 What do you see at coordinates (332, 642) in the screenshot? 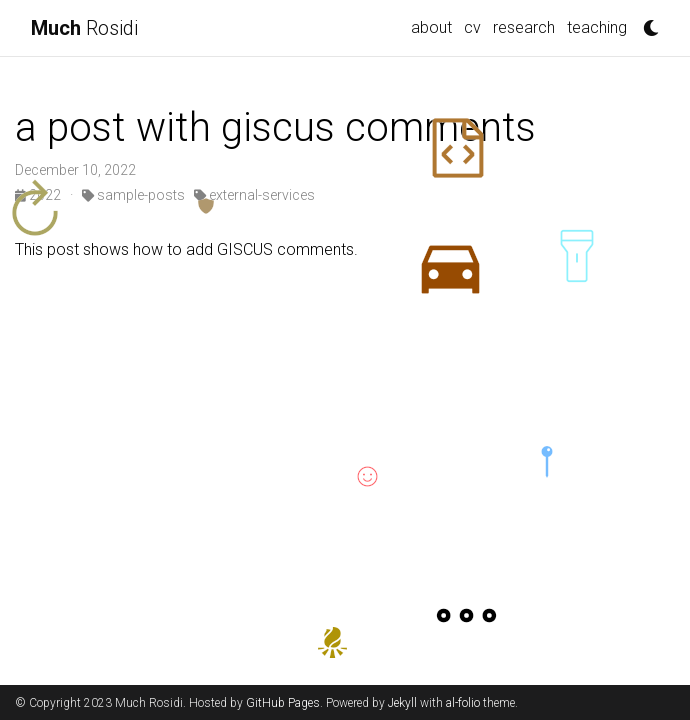
I see `access camping or outdoor activity features` at bounding box center [332, 642].